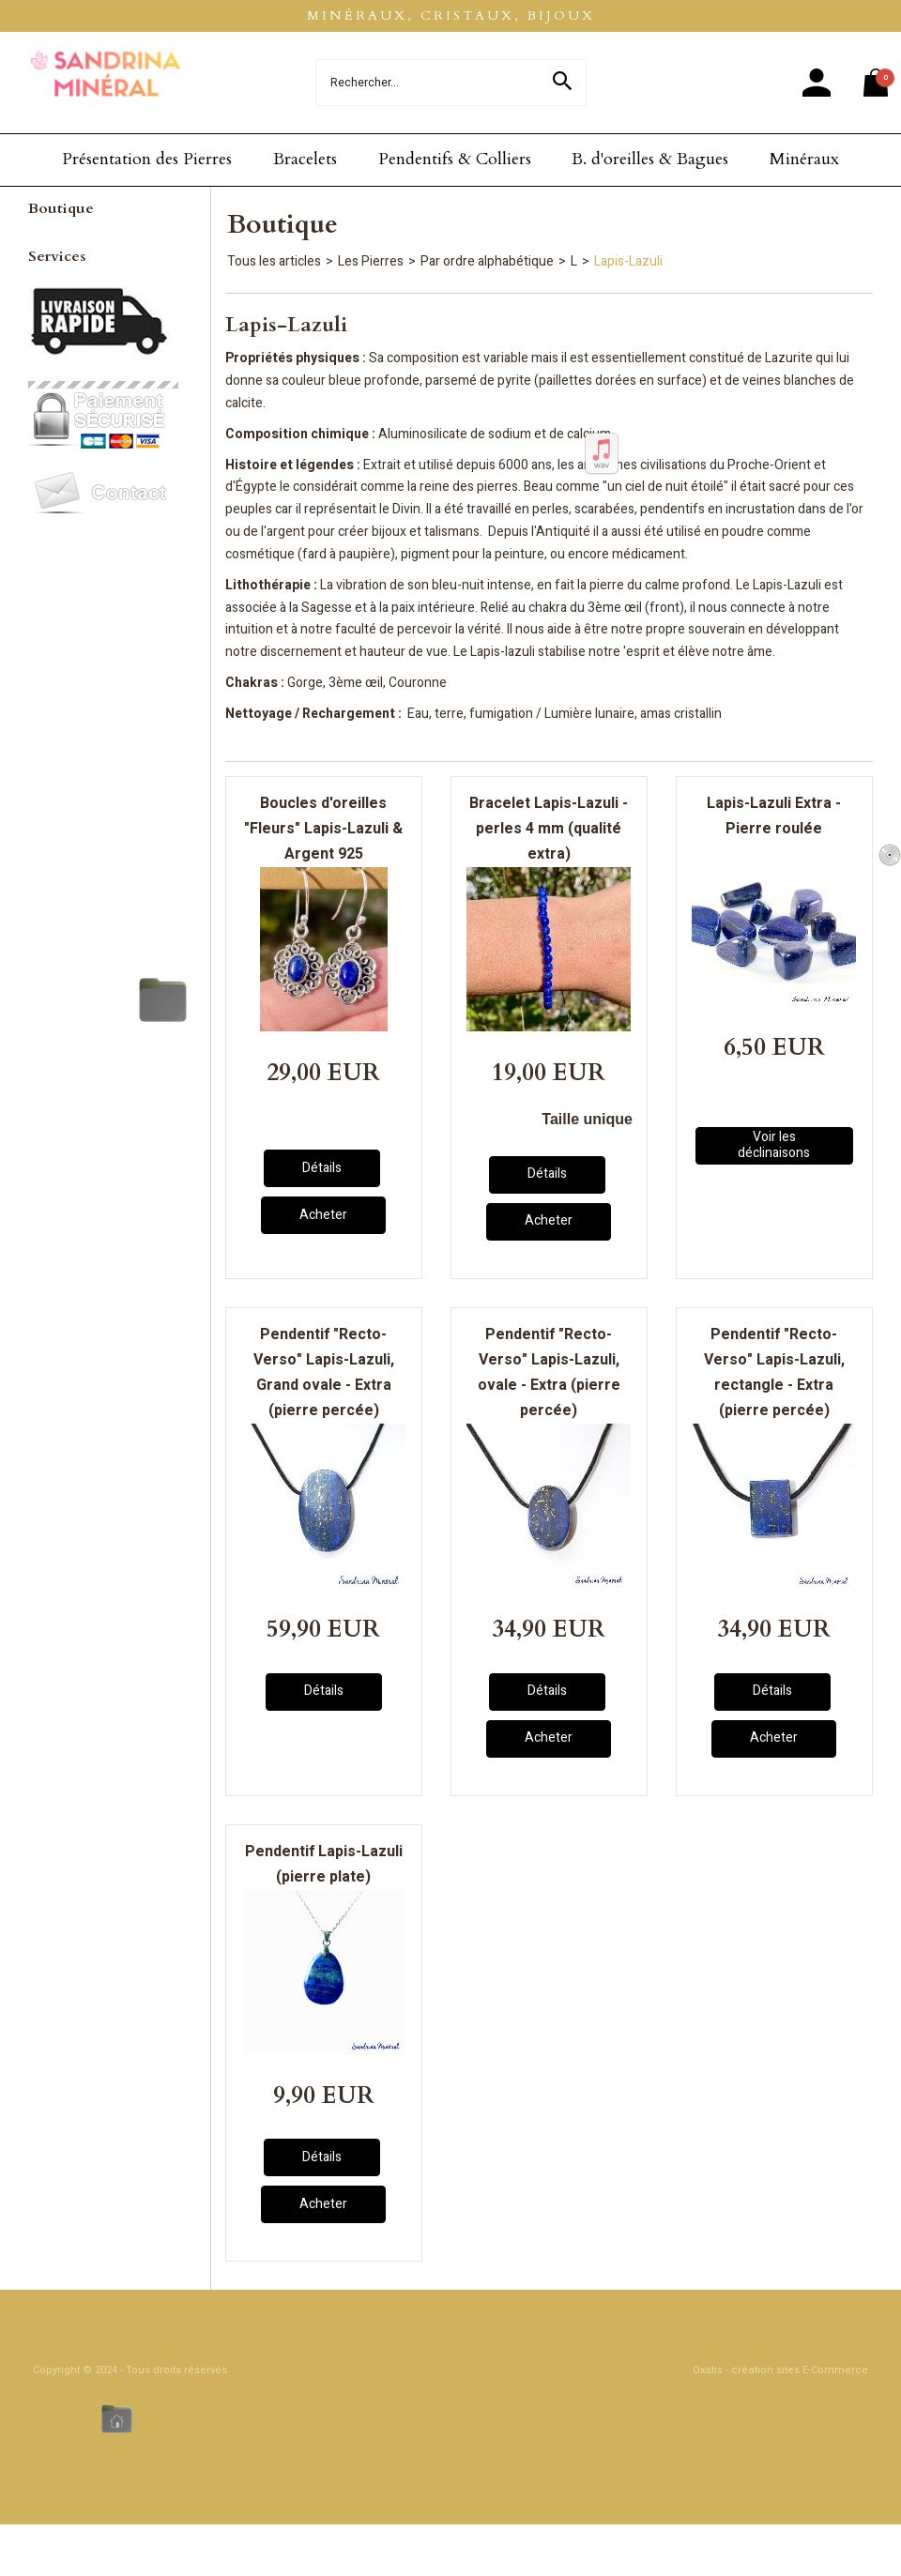 This screenshot has width=901, height=2576. Describe the element at coordinates (890, 855) in the screenshot. I see `indicates a DVD+R disc drive or media` at that location.